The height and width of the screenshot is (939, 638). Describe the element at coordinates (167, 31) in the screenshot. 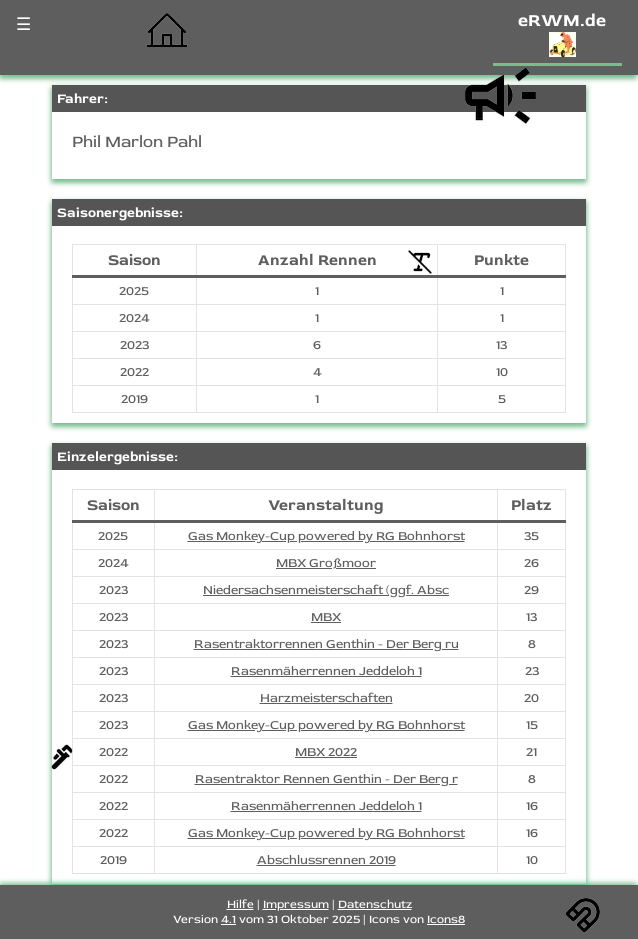

I see `navigate to home screen` at that location.